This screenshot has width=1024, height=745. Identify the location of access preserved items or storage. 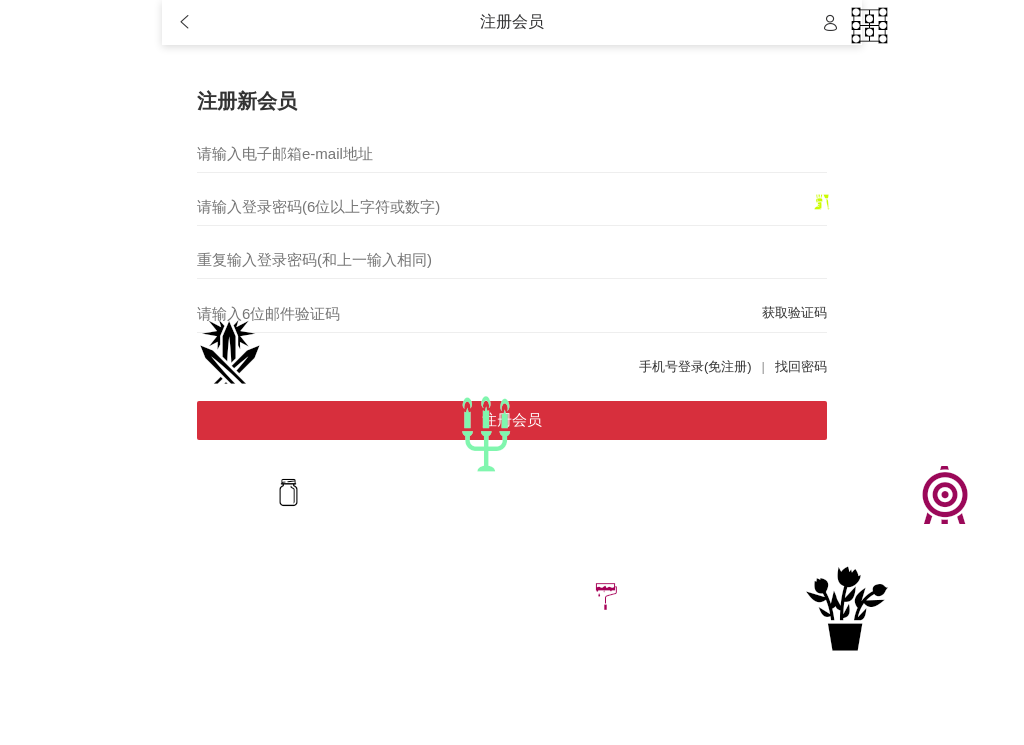
(288, 492).